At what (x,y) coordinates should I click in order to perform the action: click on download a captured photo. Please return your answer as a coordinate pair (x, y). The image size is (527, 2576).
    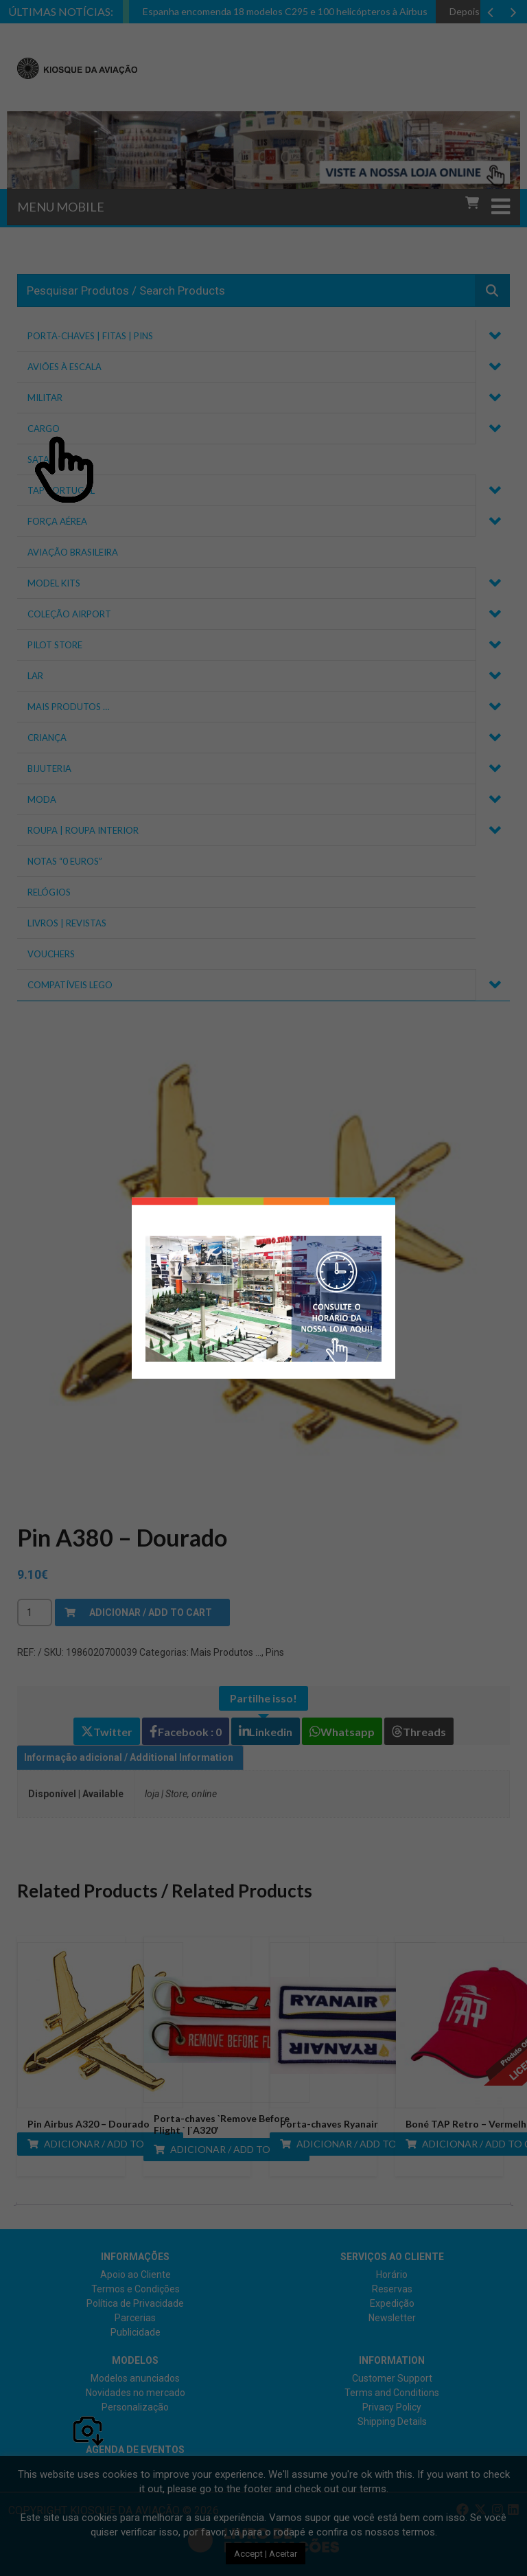
    Looking at the image, I should click on (87, 2429).